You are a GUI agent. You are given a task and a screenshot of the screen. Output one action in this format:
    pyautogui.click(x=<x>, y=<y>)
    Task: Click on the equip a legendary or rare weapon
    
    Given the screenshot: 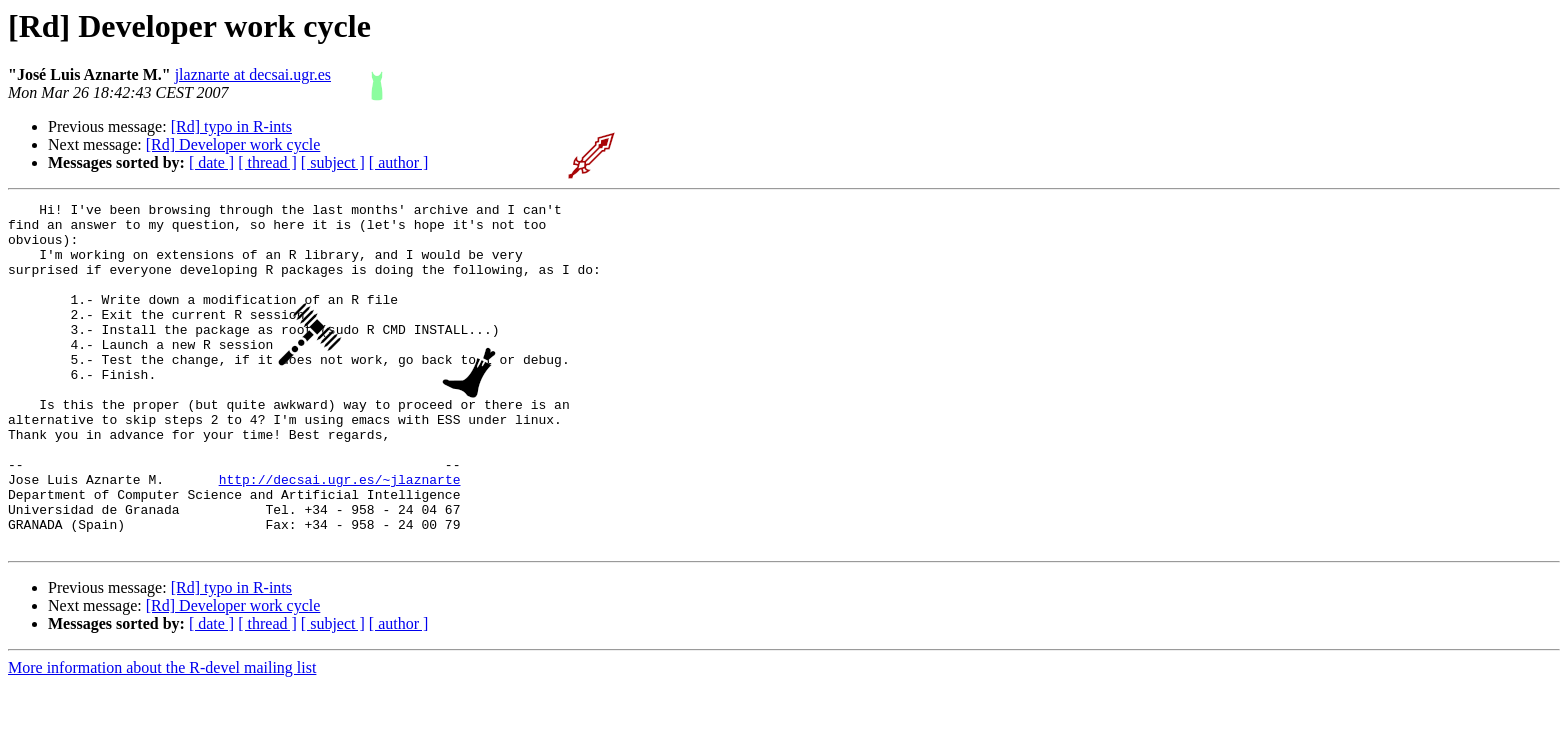 What is the action you would take?
    pyautogui.click(x=591, y=155)
    